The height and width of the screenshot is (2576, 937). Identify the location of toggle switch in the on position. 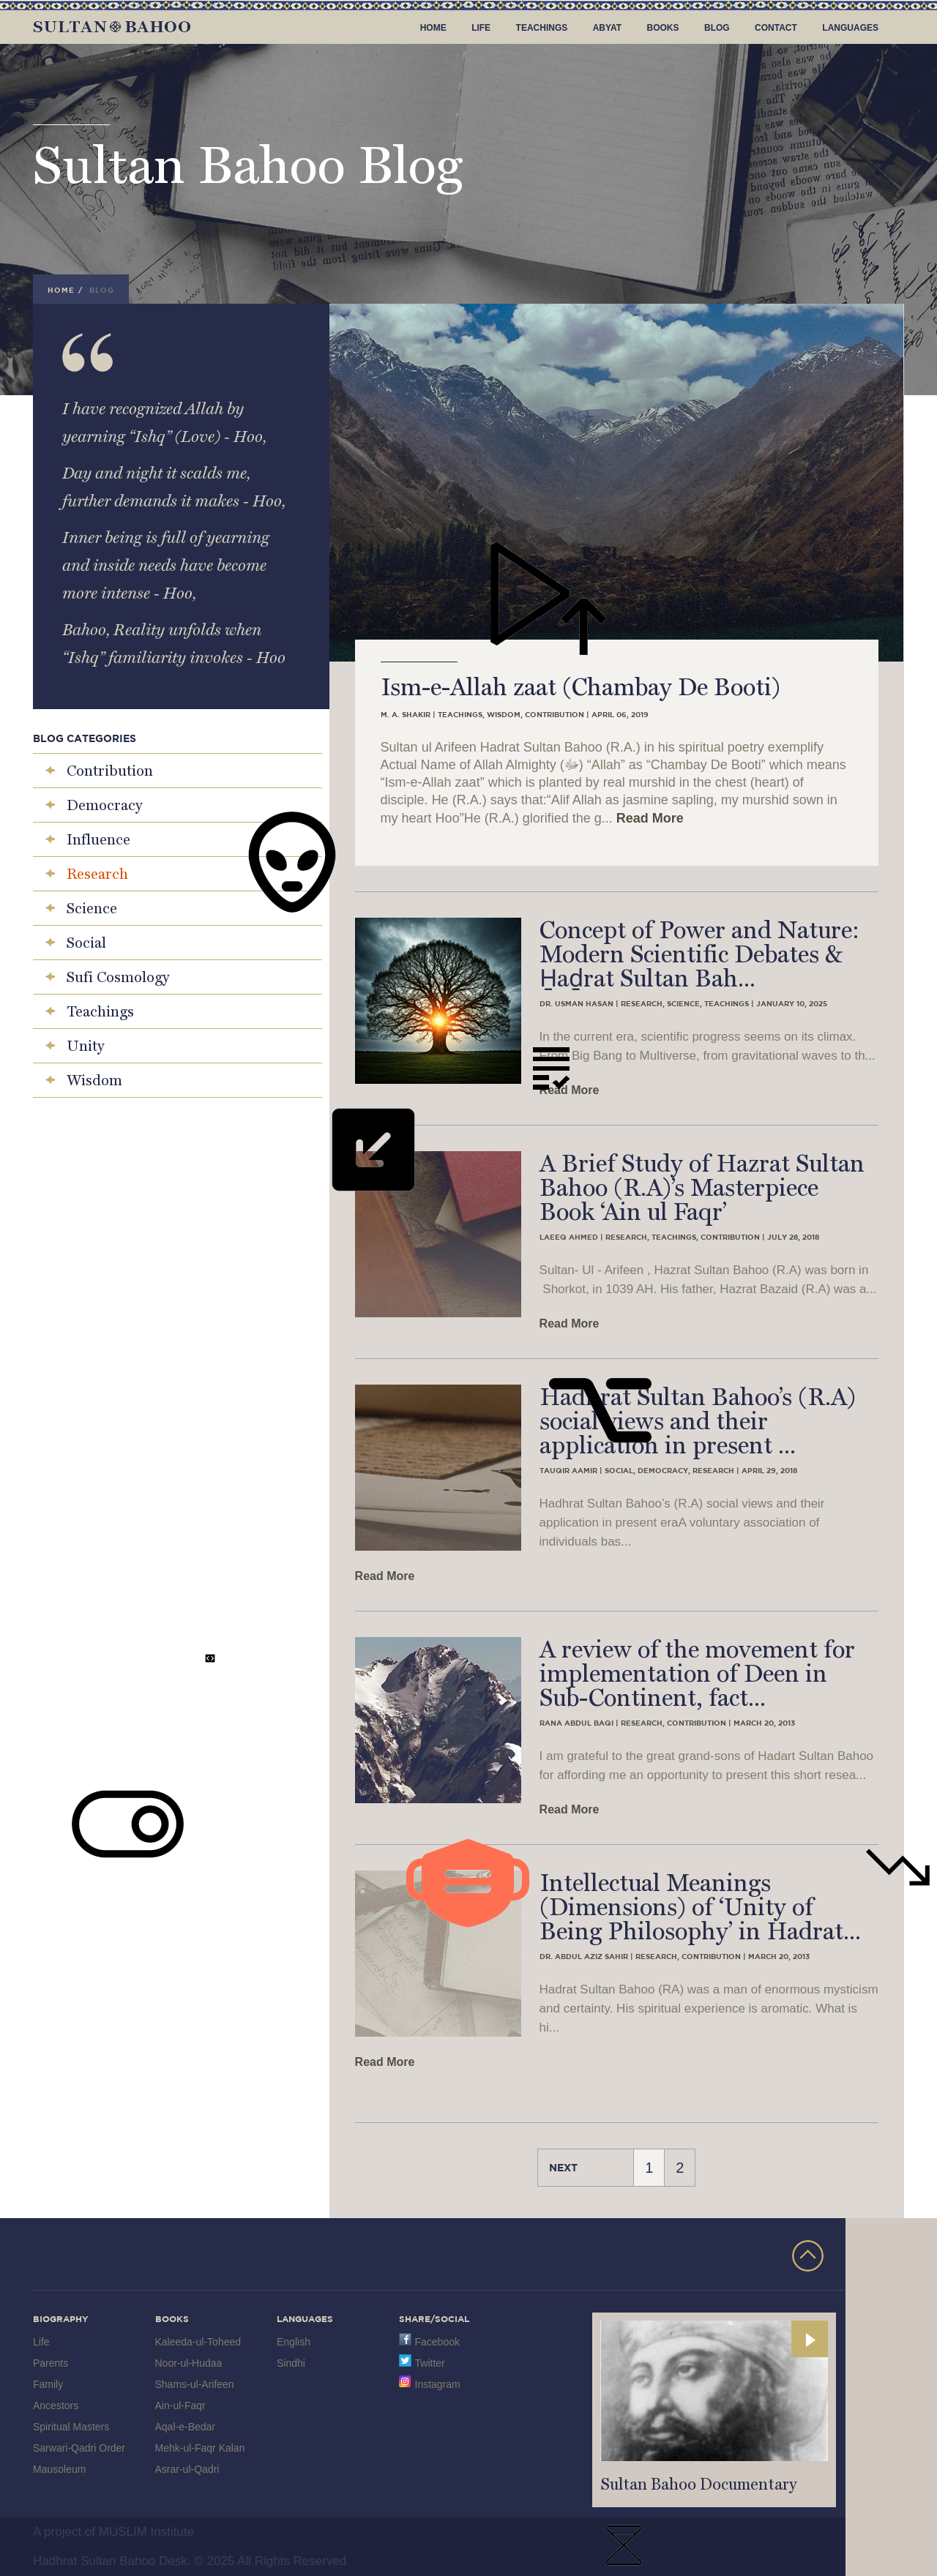
(127, 1824).